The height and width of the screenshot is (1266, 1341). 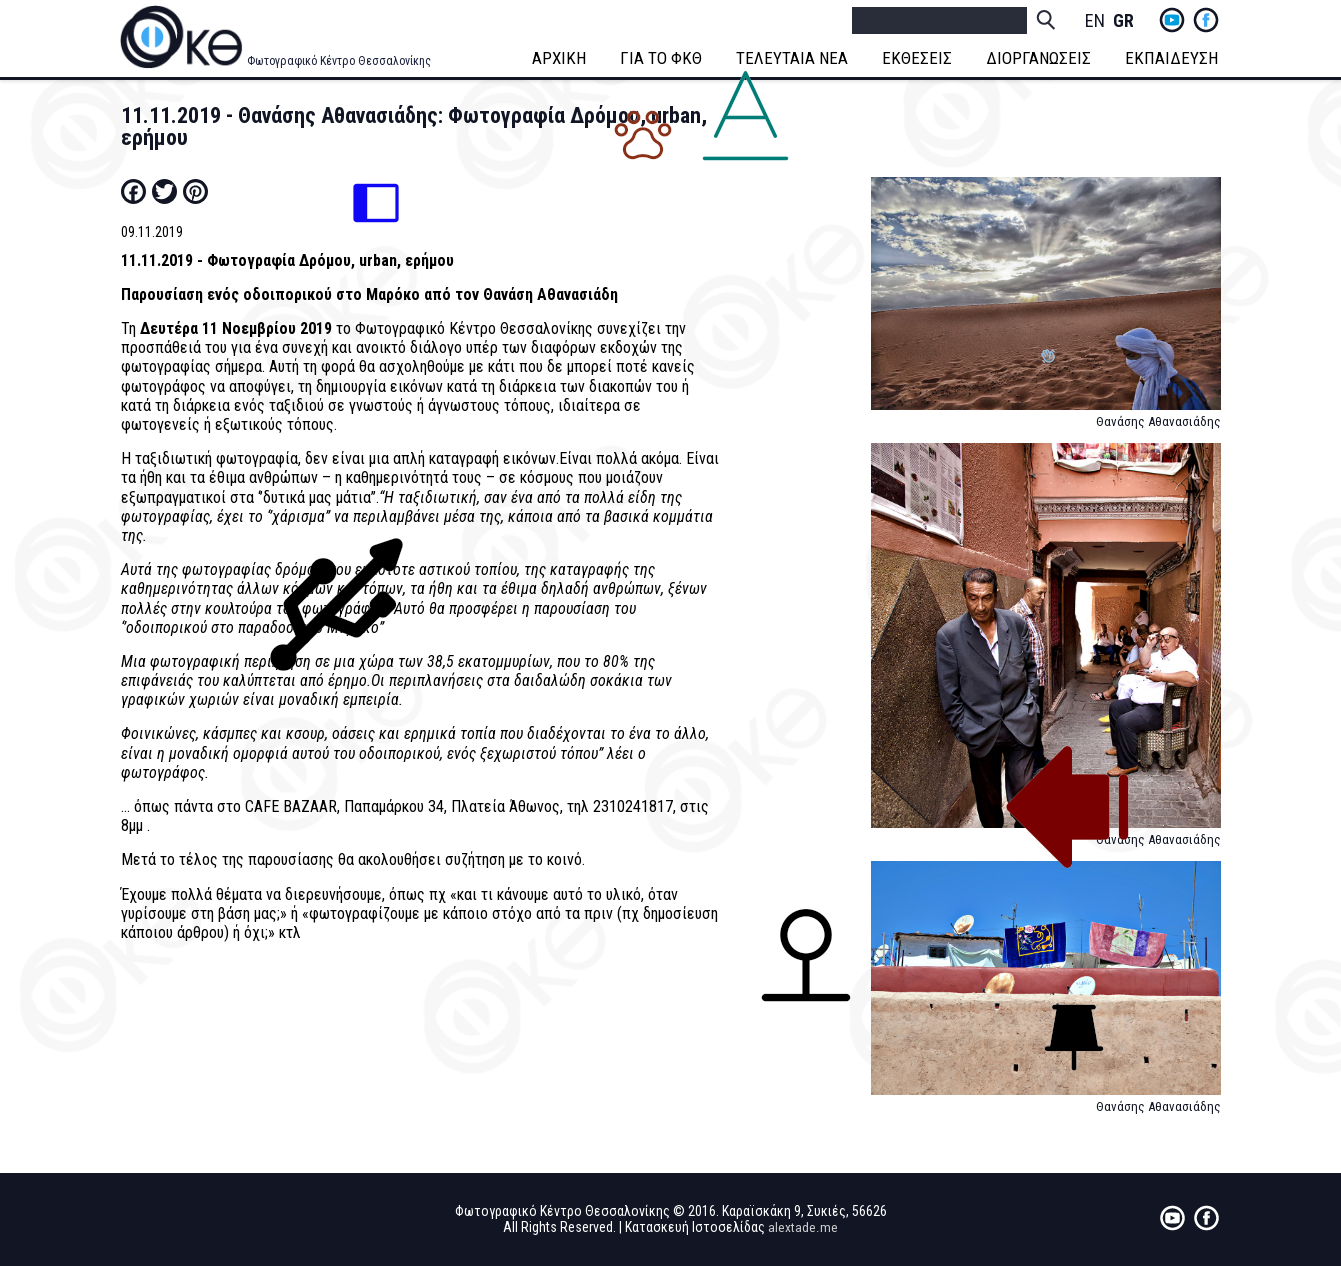 I want to click on send a friendly greeting or wave, so click(x=1048, y=356).